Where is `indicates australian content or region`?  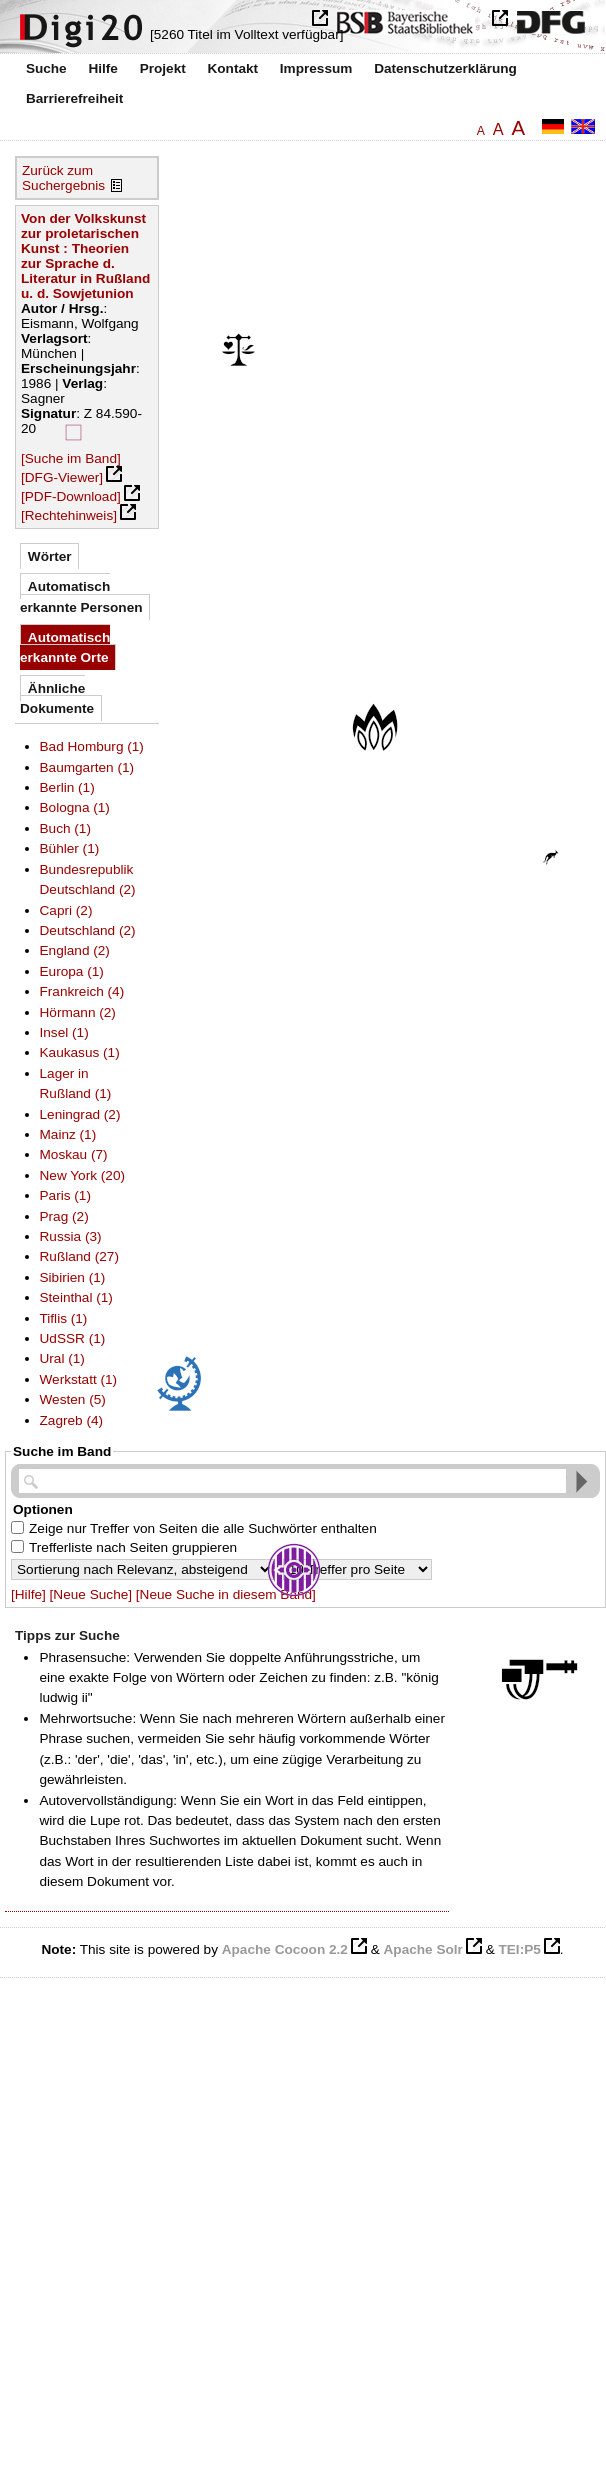 indicates australian content or region is located at coordinates (550, 857).